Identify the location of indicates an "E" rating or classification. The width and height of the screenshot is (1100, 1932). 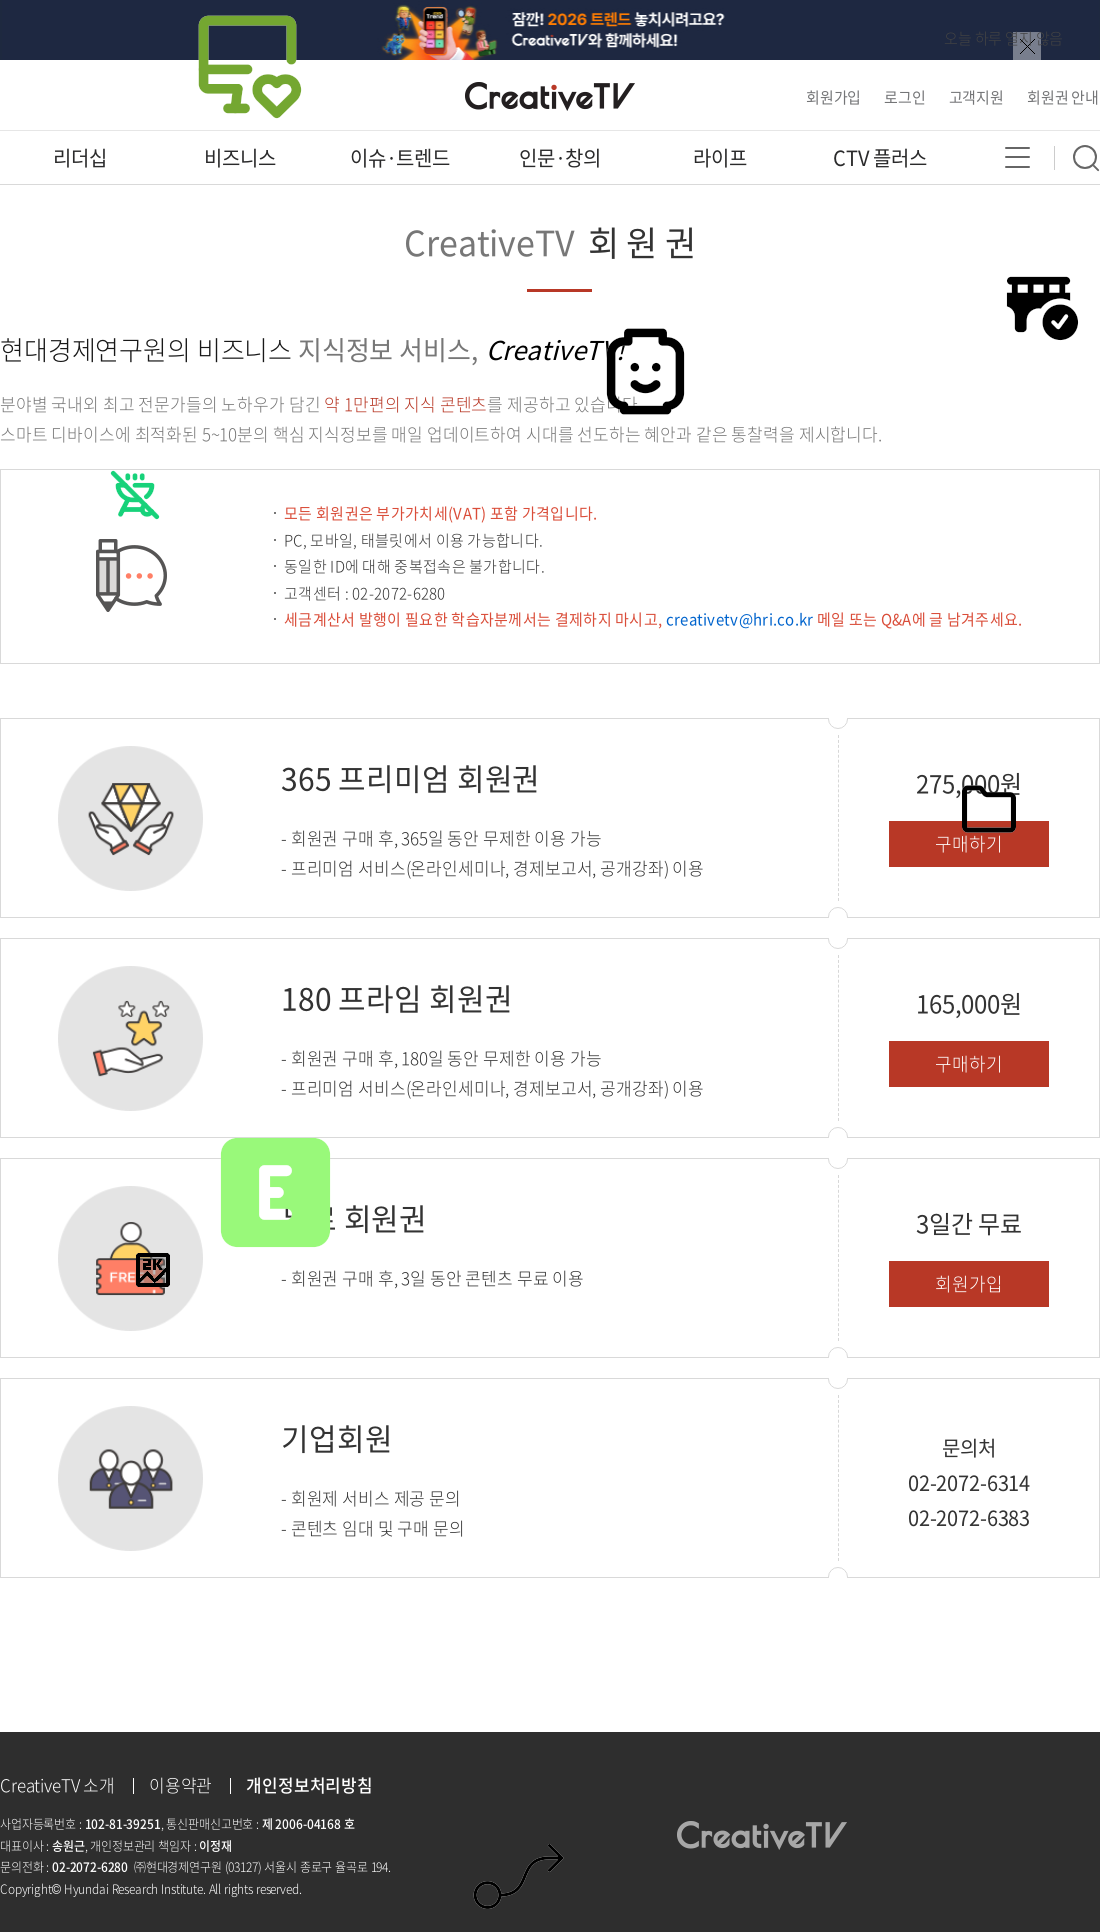
(275, 1192).